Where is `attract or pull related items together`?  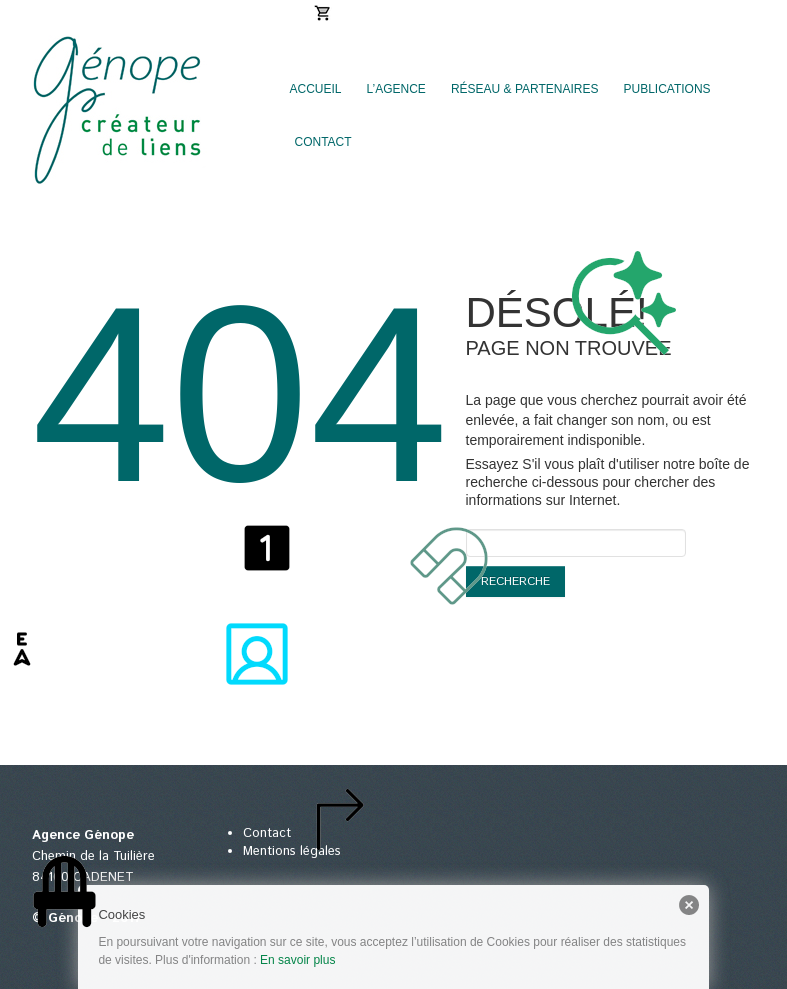
attract or pull related items together is located at coordinates (450, 564).